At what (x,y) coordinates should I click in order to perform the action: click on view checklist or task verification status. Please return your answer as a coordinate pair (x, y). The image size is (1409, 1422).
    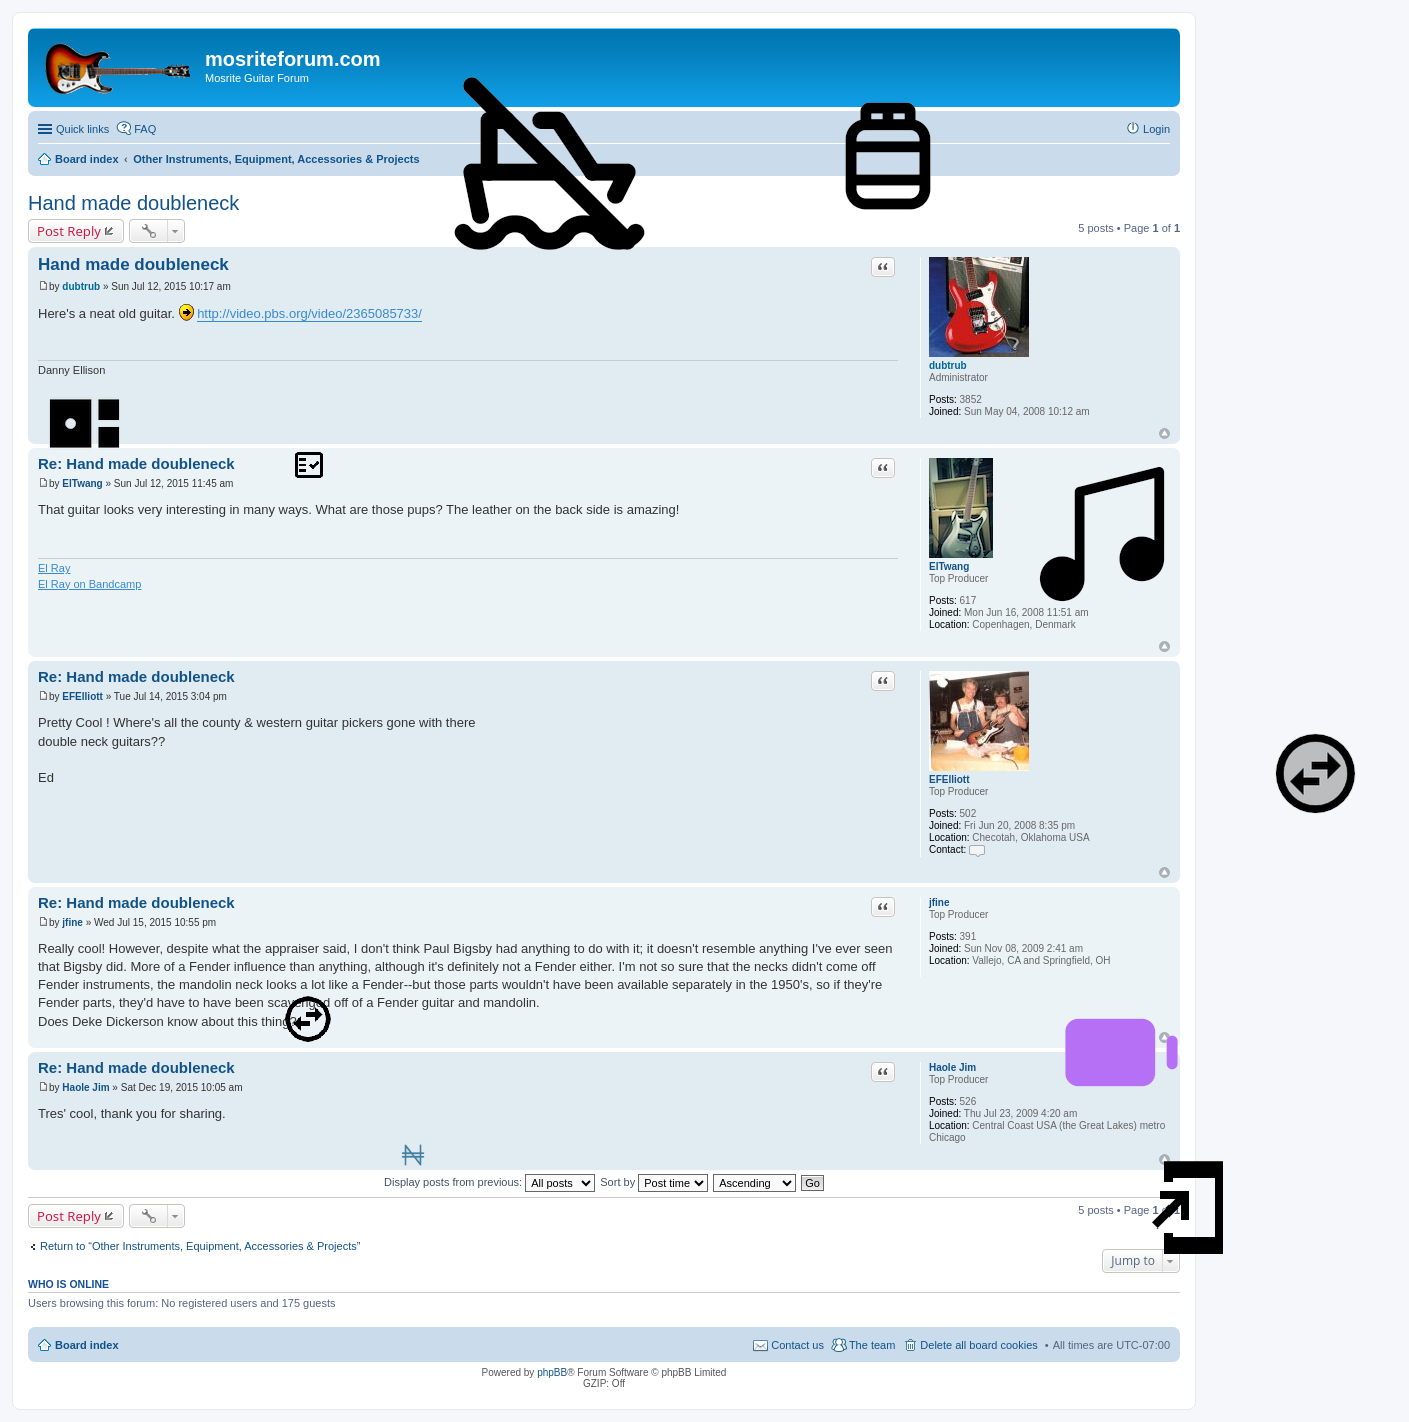
    Looking at the image, I should click on (309, 465).